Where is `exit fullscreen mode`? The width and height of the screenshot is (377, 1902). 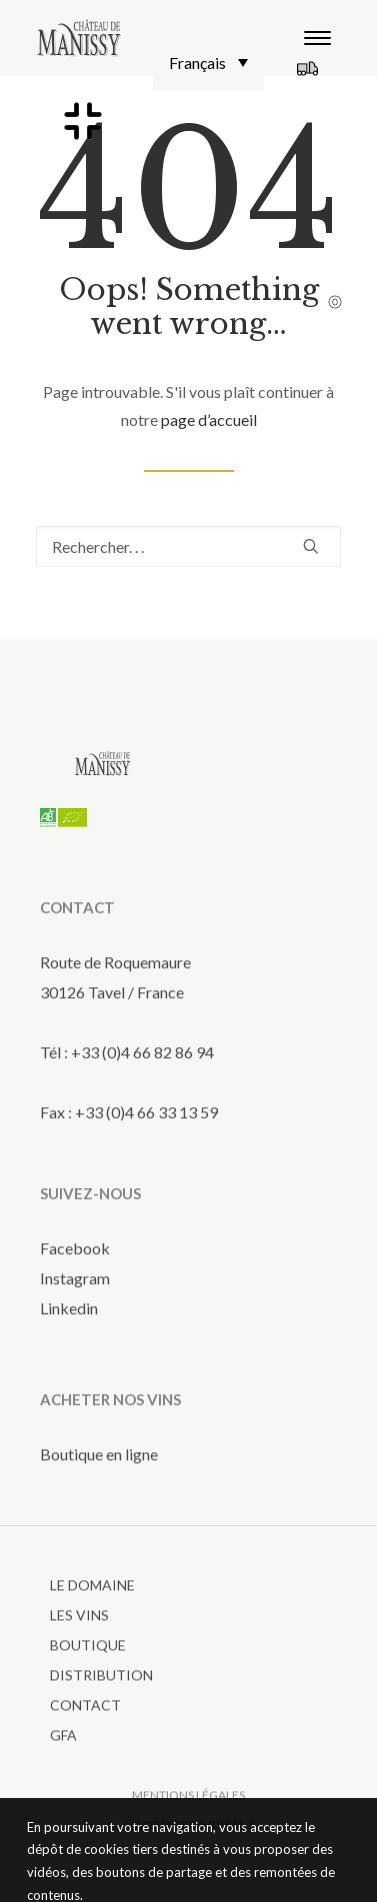 exit fullscreen mode is located at coordinates (83, 121).